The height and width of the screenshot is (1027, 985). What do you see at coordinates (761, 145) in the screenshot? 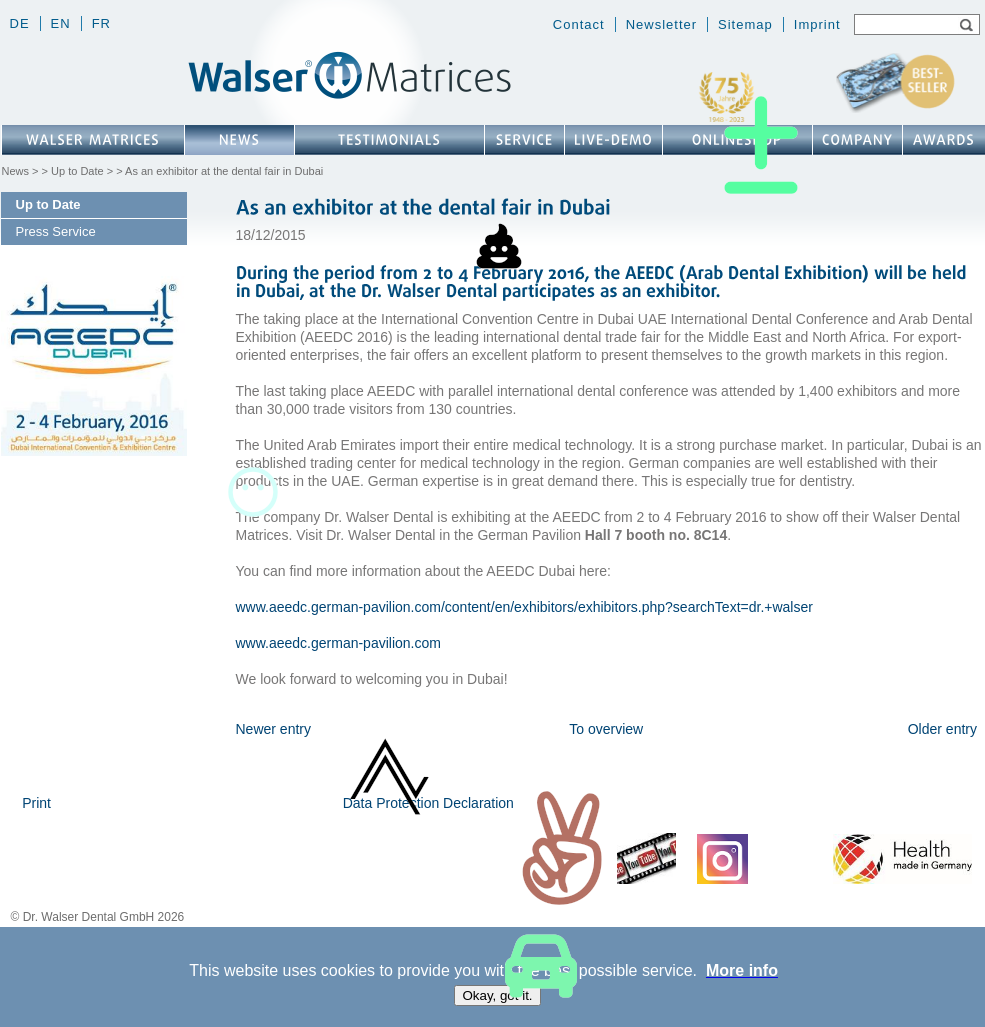
I see `toggle between adding and subtracting values` at bounding box center [761, 145].